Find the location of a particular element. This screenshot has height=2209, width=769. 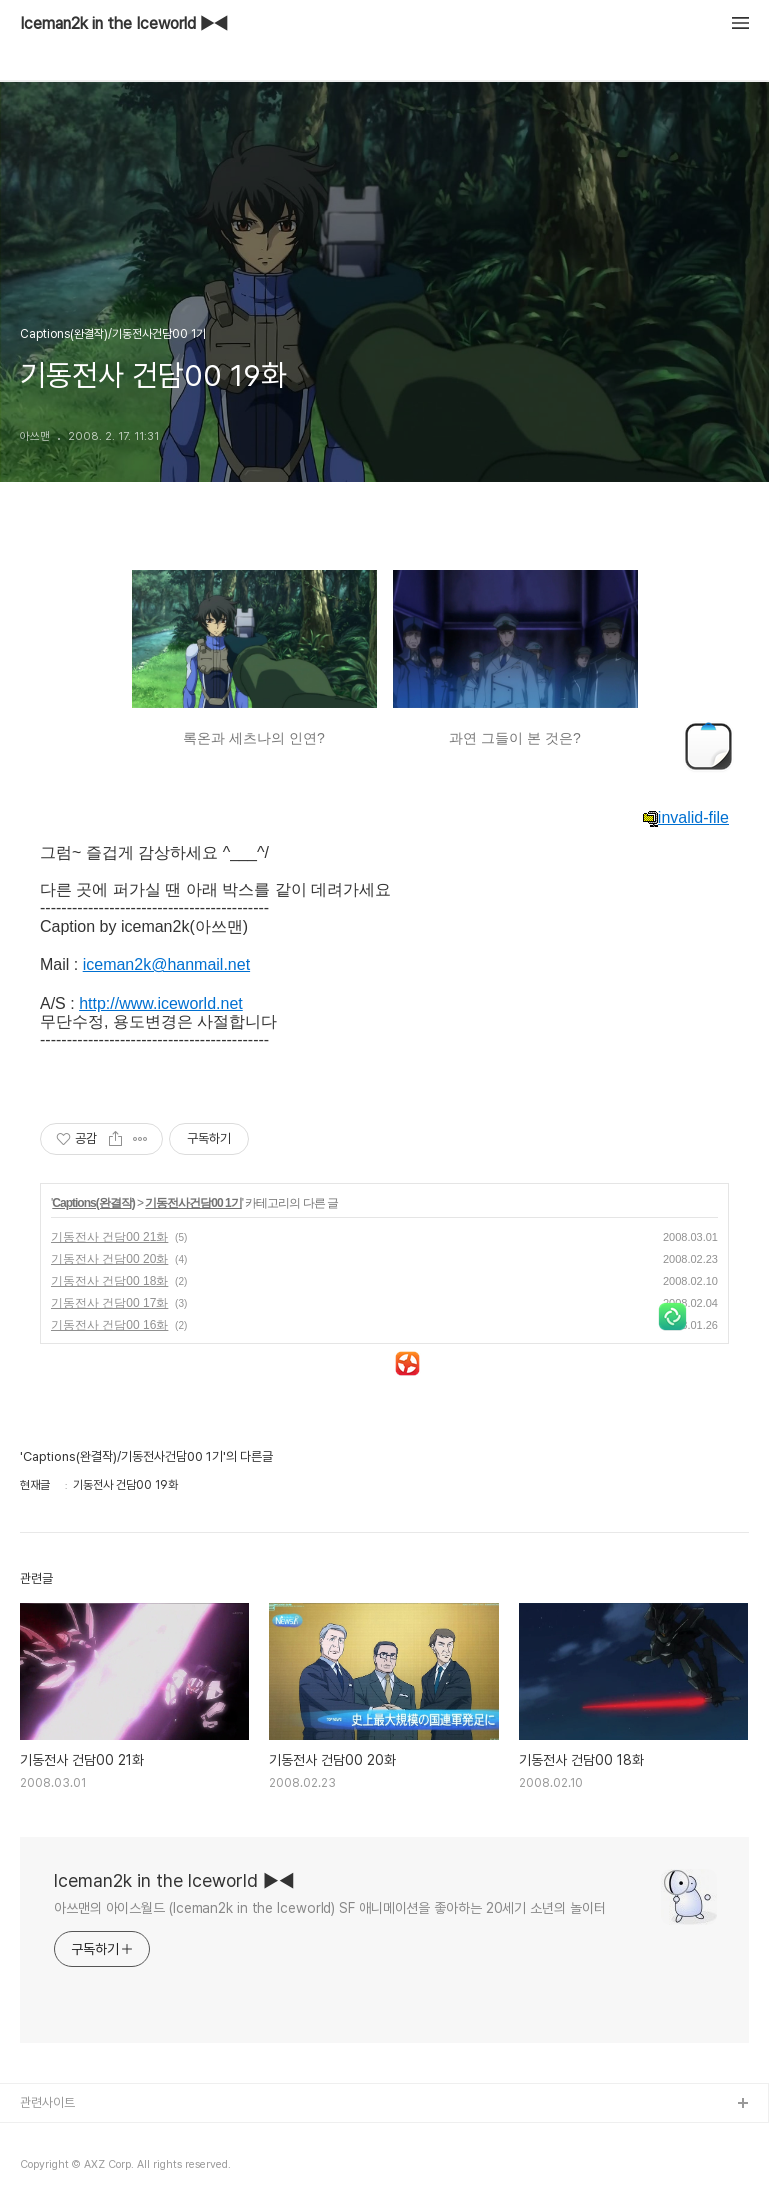

open Element messaging app is located at coordinates (672, 1316).